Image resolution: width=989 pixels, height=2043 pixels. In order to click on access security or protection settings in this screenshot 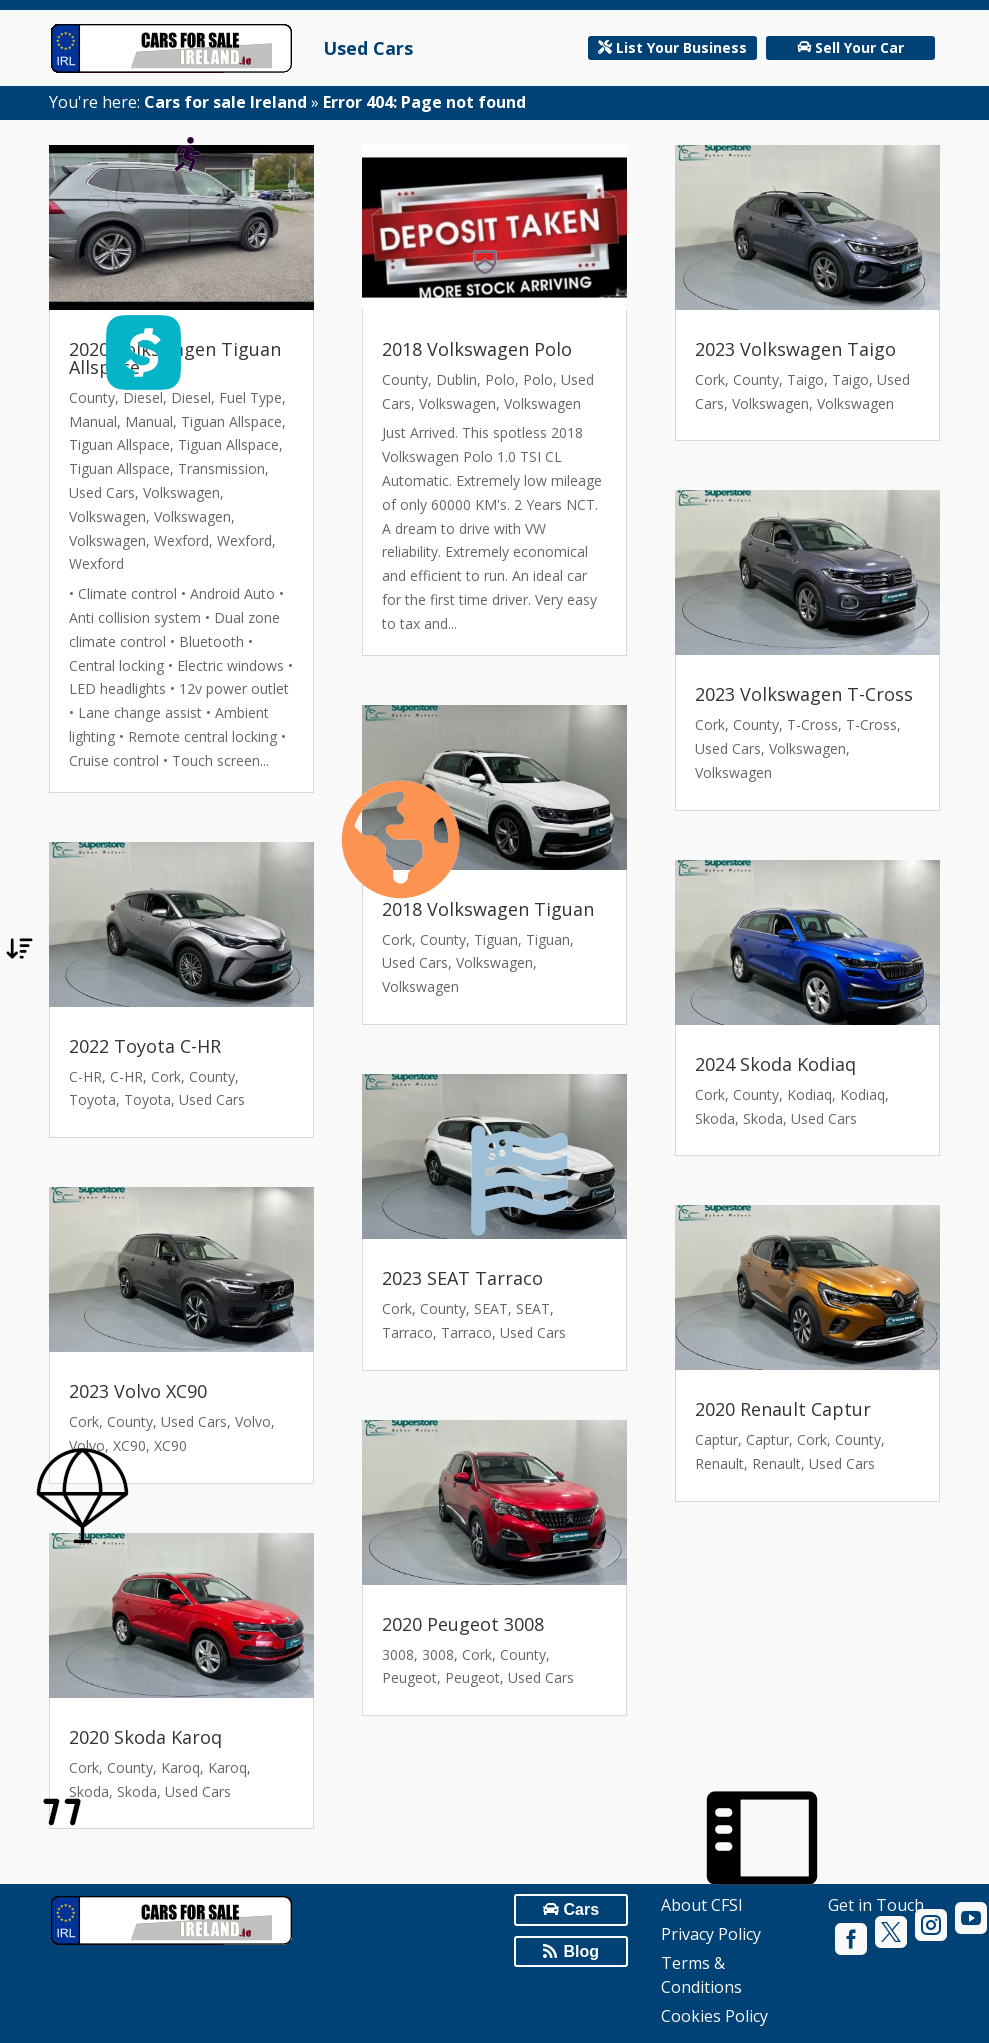, I will do `click(485, 261)`.